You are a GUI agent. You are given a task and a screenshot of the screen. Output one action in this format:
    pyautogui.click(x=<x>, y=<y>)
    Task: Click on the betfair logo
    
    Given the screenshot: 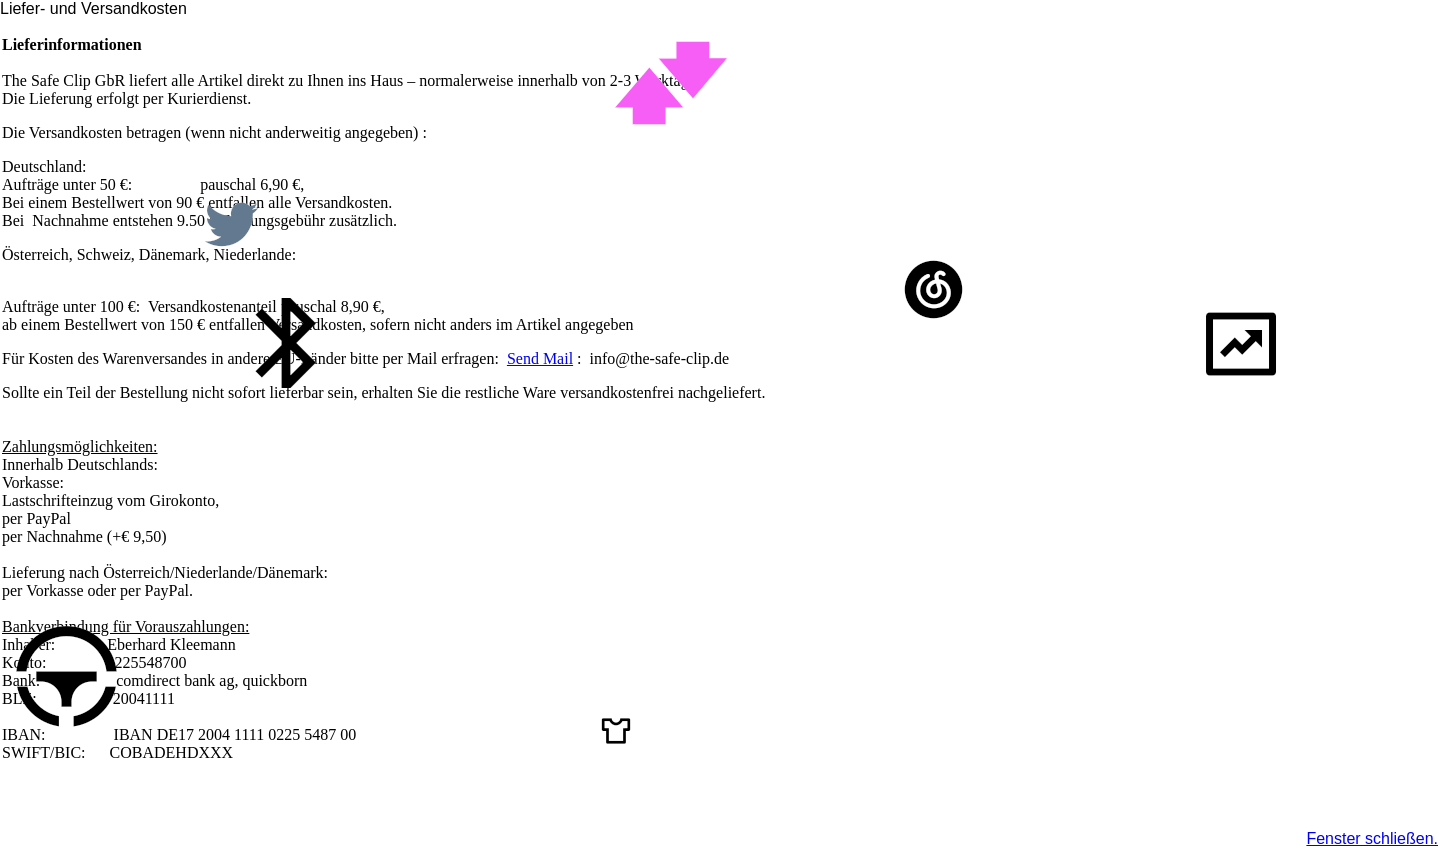 What is the action you would take?
    pyautogui.click(x=671, y=83)
    